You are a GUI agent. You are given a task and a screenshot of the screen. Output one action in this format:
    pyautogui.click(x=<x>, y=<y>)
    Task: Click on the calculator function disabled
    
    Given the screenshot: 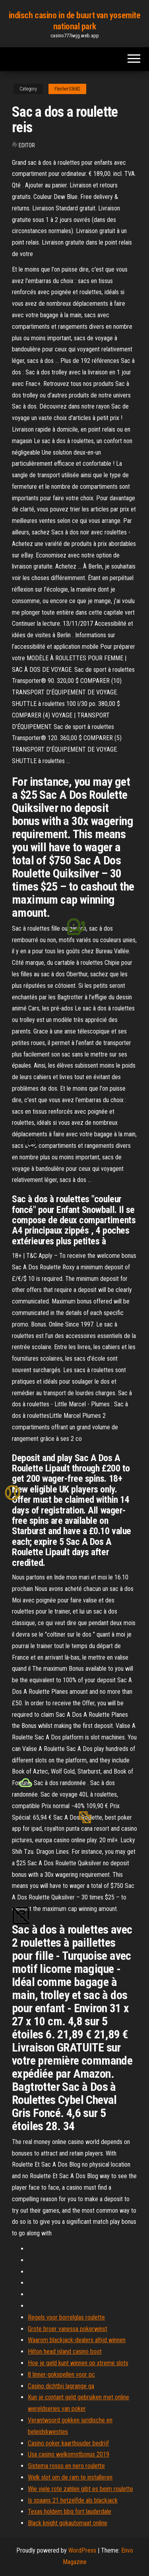 What is the action you would take?
    pyautogui.click(x=21, y=1915)
    